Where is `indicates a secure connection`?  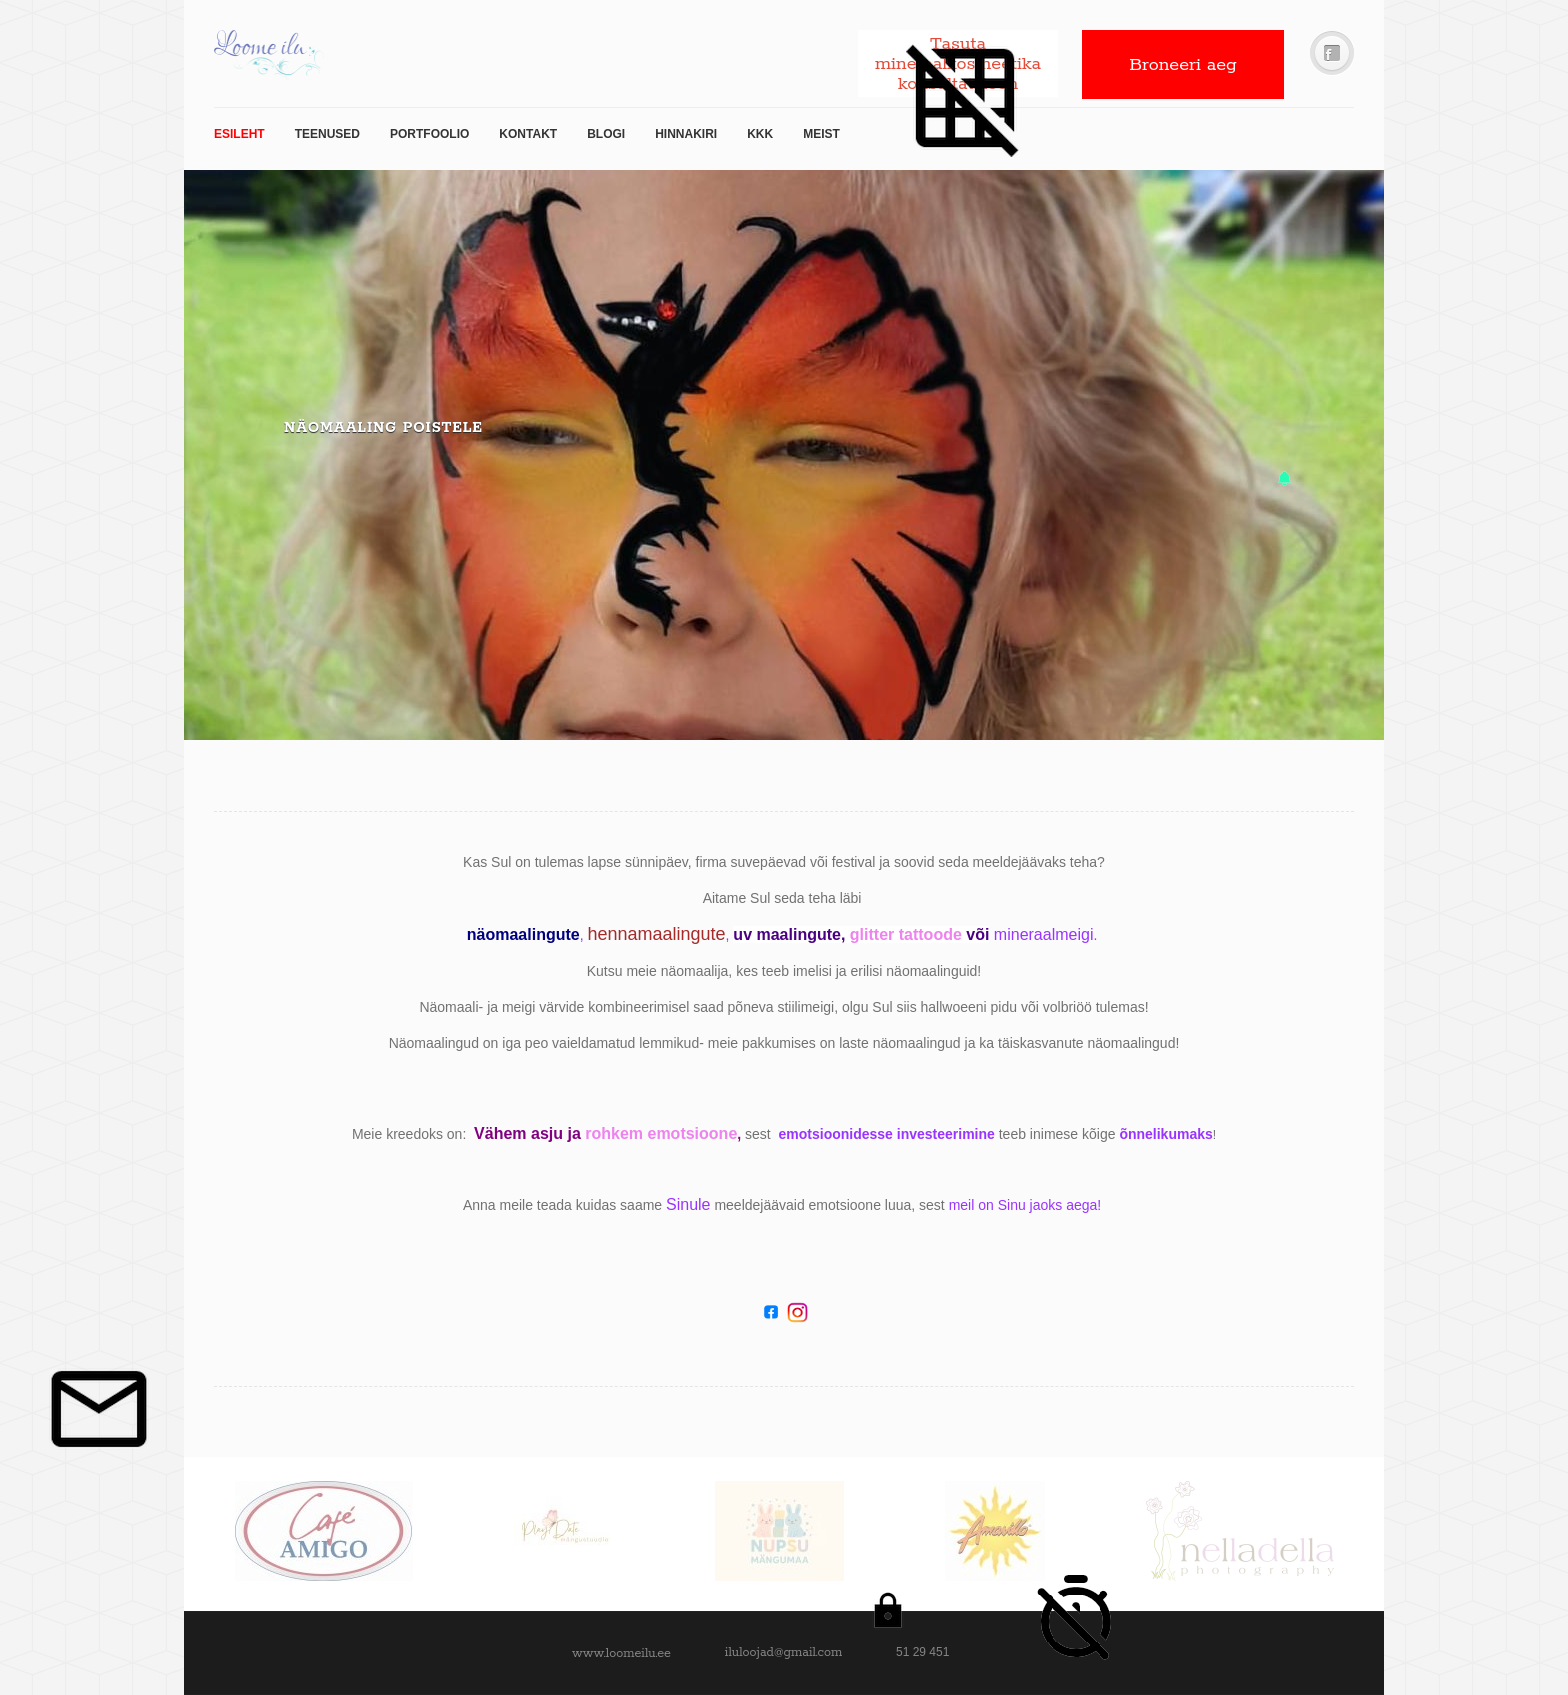 indicates a secure connection is located at coordinates (888, 1611).